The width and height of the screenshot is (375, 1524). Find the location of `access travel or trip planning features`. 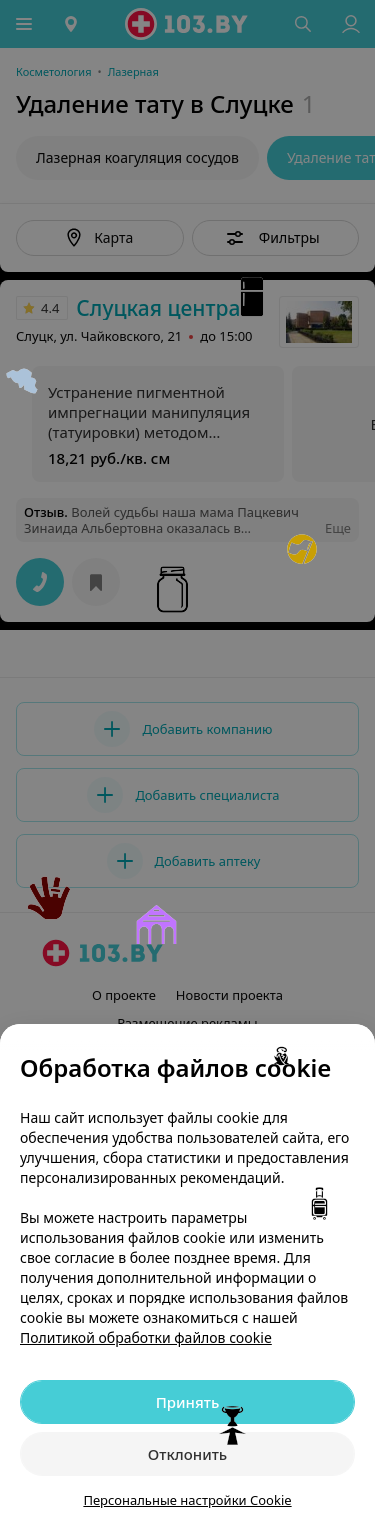

access travel or trip planning features is located at coordinates (319, 1203).